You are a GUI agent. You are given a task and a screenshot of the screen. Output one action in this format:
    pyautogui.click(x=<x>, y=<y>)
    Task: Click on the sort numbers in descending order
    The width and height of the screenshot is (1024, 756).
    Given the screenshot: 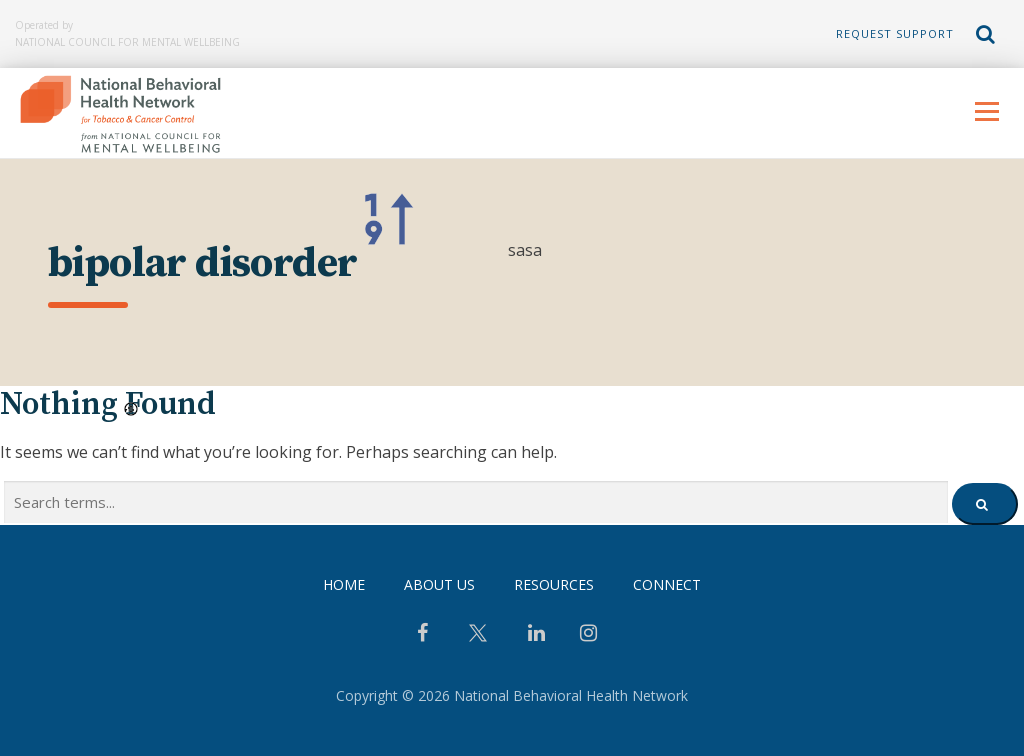 What is the action you would take?
    pyautogui.click(x=385, y=219)
    